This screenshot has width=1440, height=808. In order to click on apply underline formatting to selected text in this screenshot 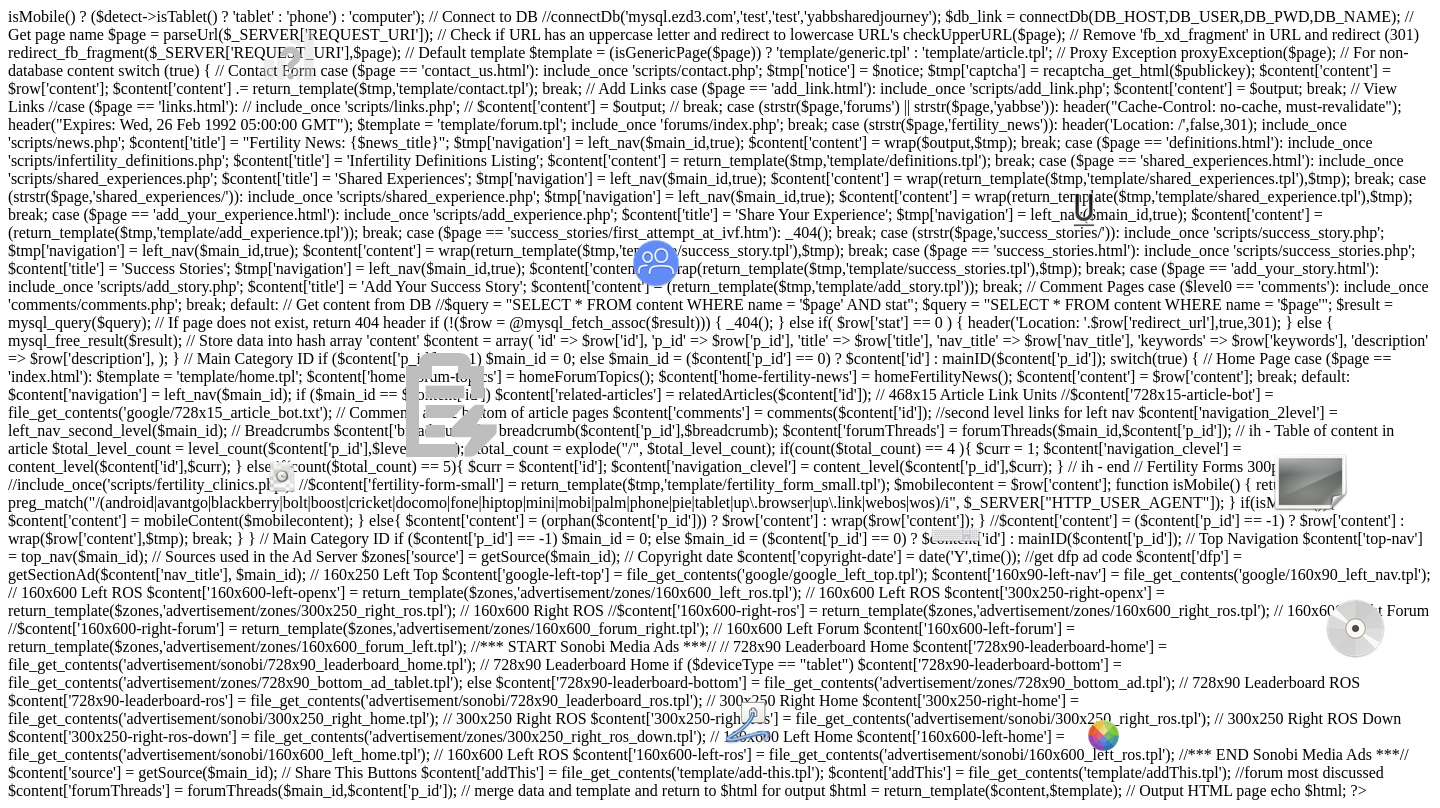, I will do `click(1084, 210)`.